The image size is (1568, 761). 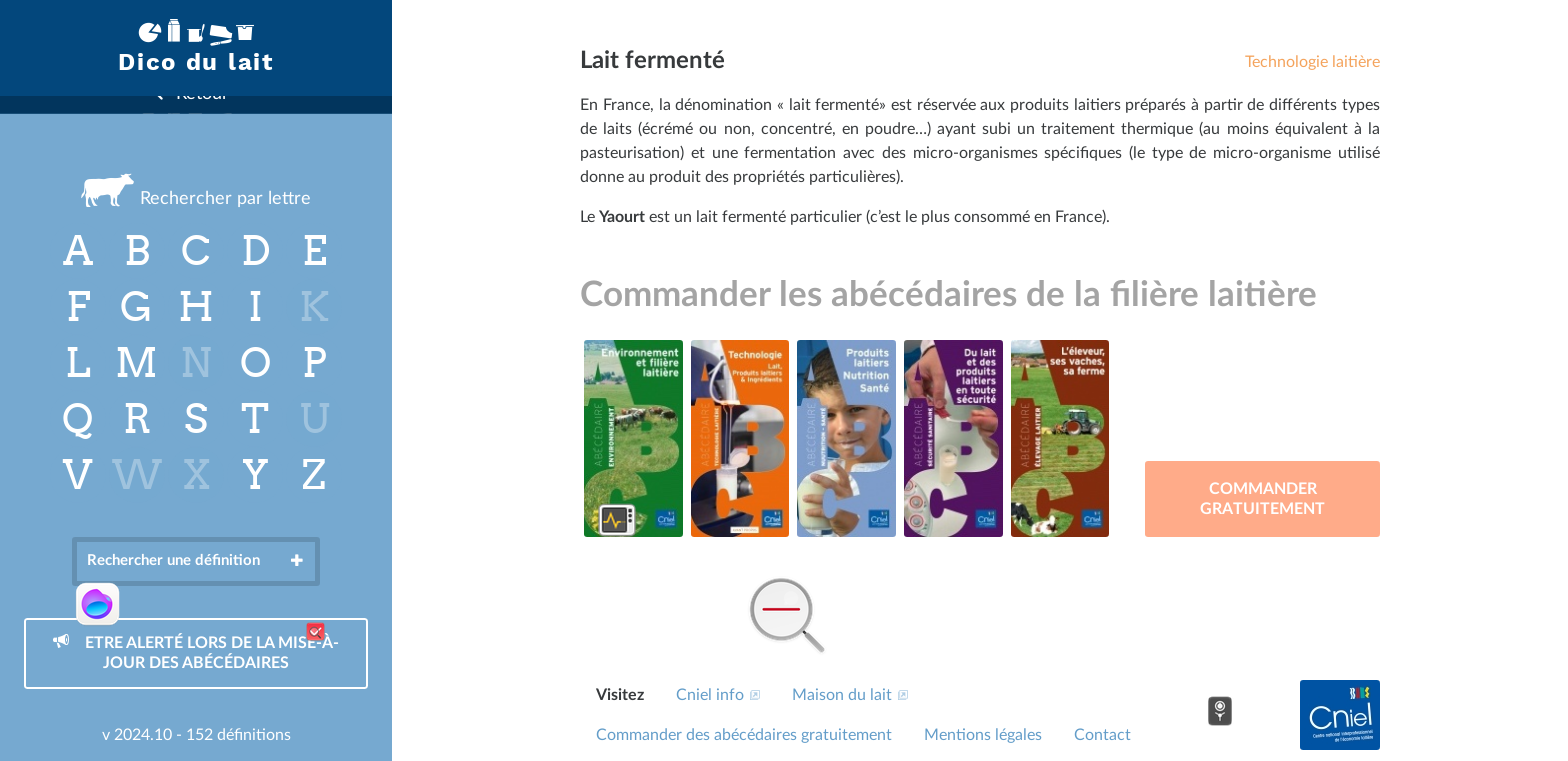 I want to click on open system configuration settings, so click(x=315, y=631).